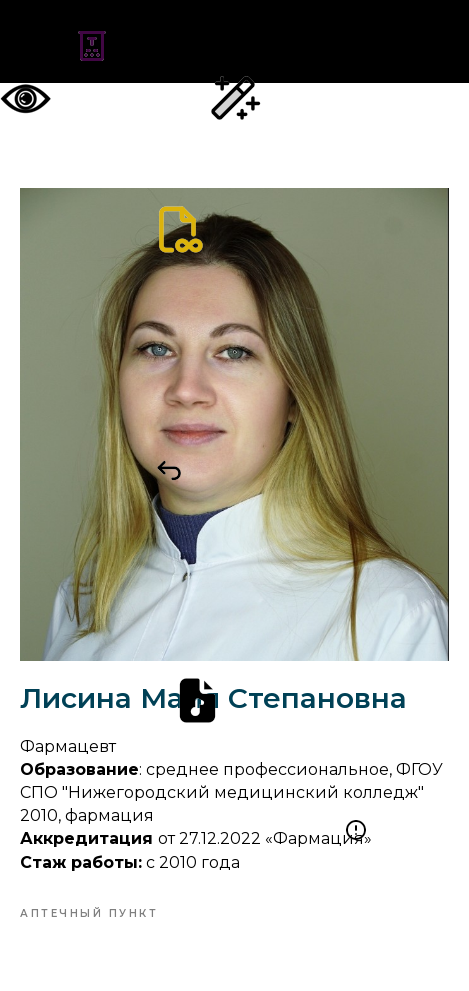  Describe the element at coordinates (168, 470) in the screenshot. I see `undo the last action` at that location.